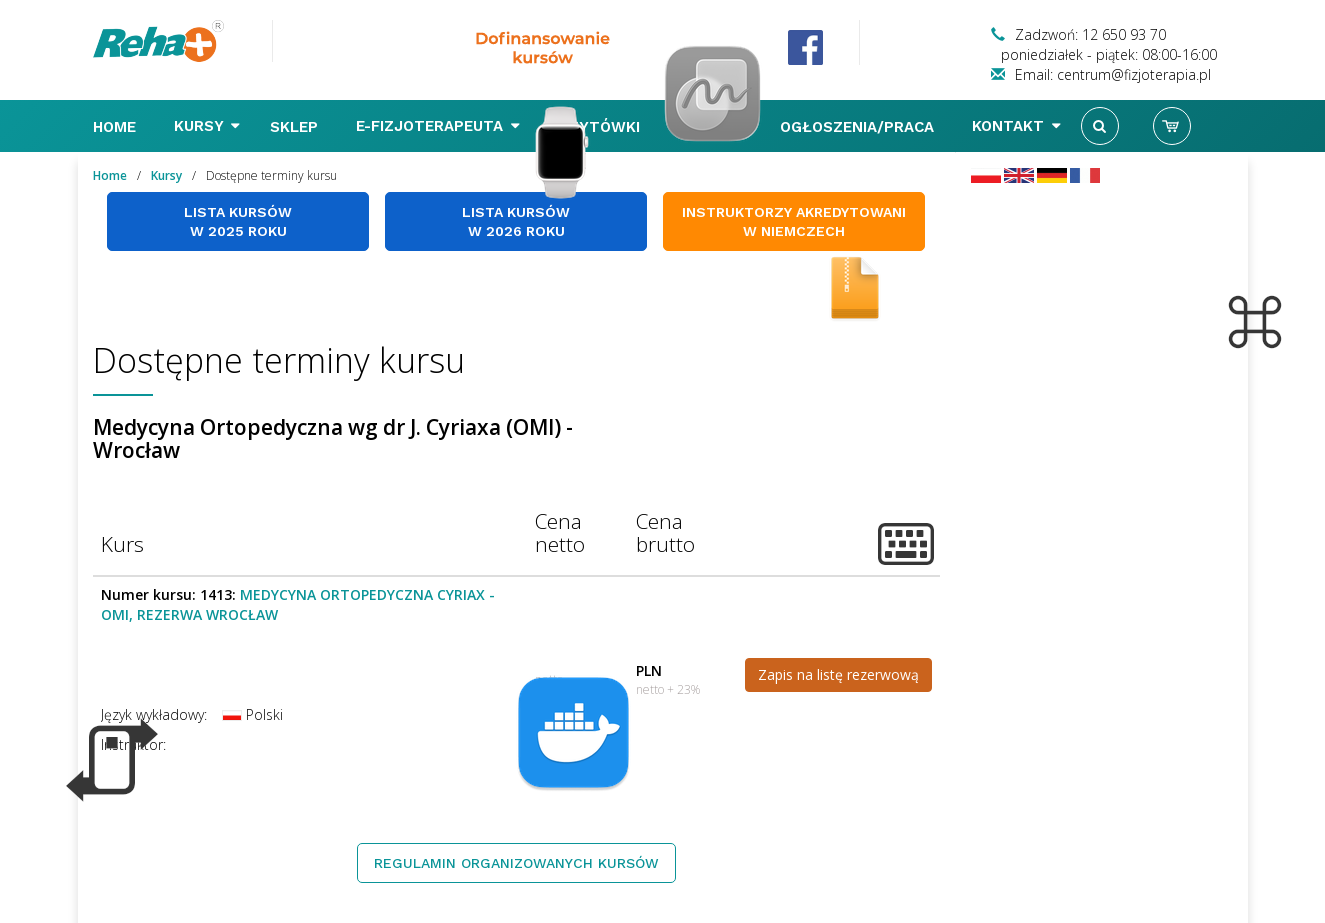 Image resolution: width=1325 pixels, height=923 pixels. I want to click on open Docker desktop application, so click(573, 732).